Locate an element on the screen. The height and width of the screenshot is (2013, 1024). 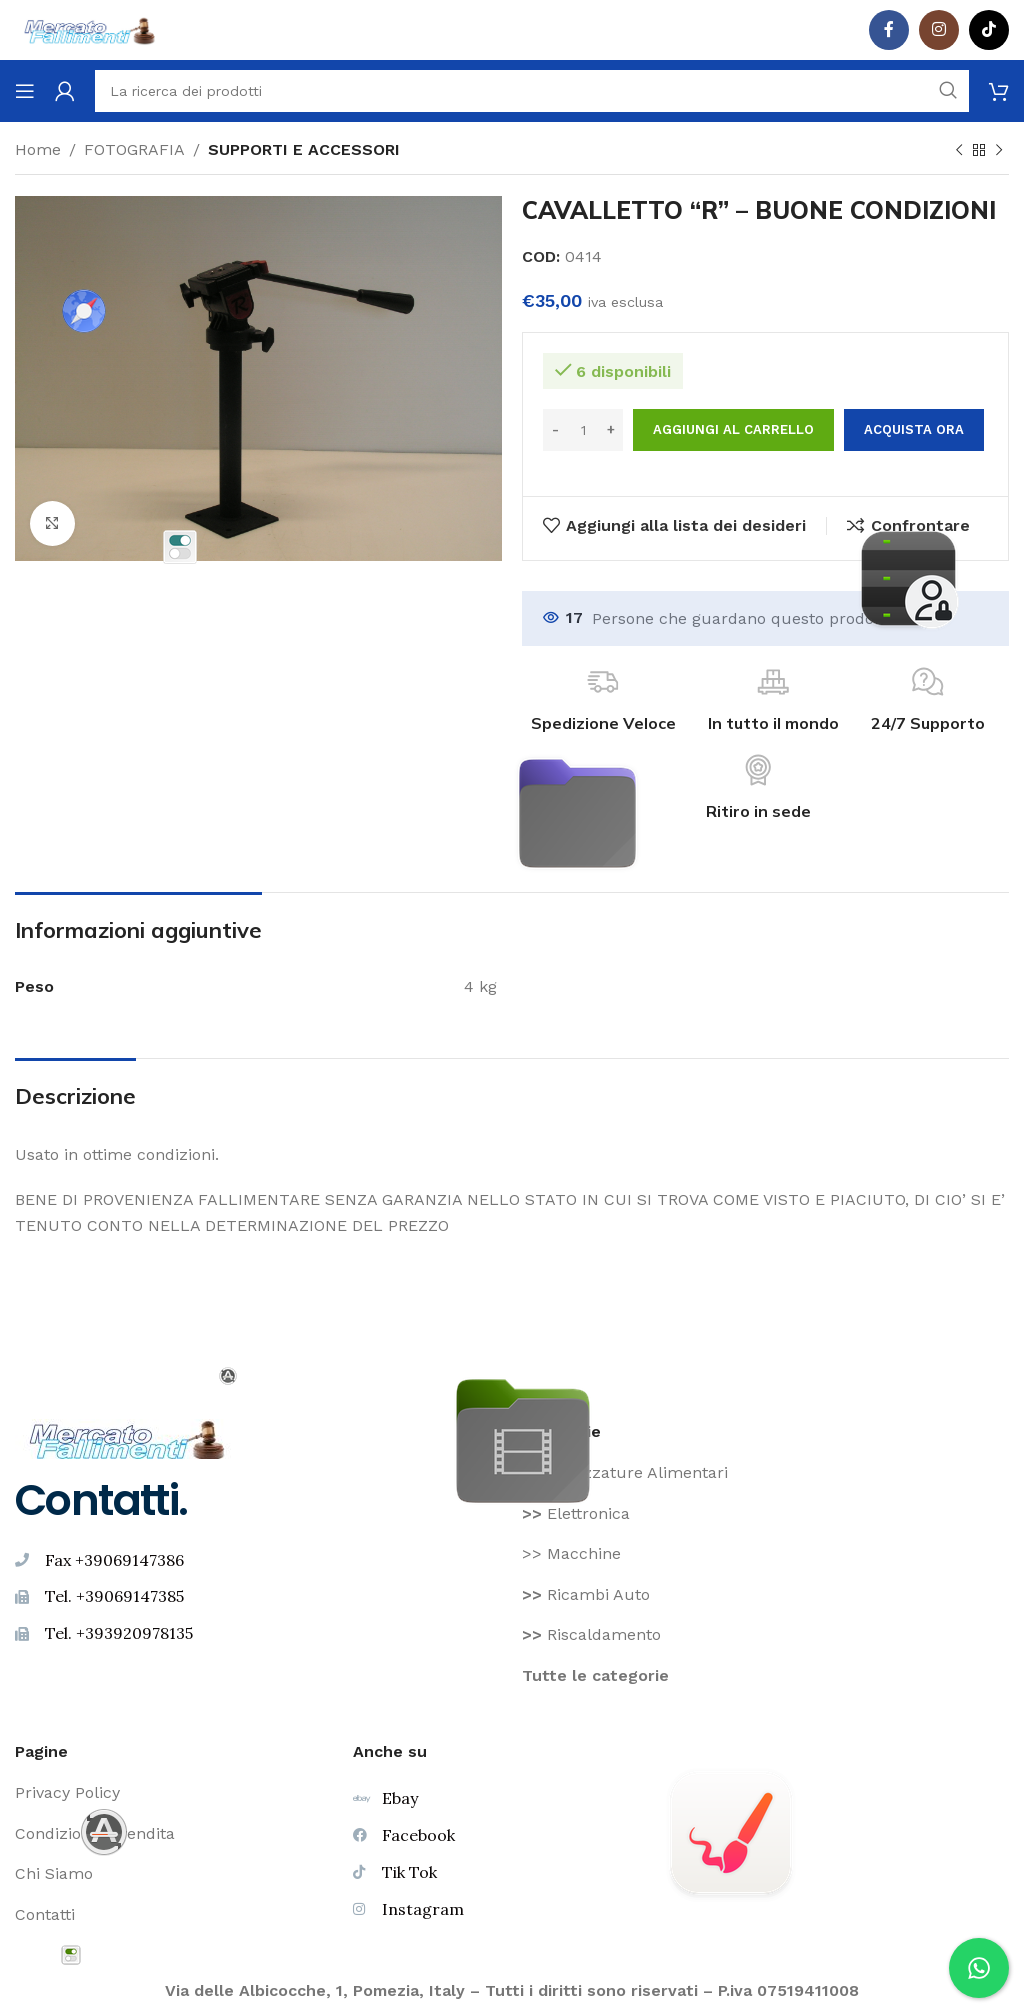
open gnome tweaks settings is located at coordinates (71, 1955).